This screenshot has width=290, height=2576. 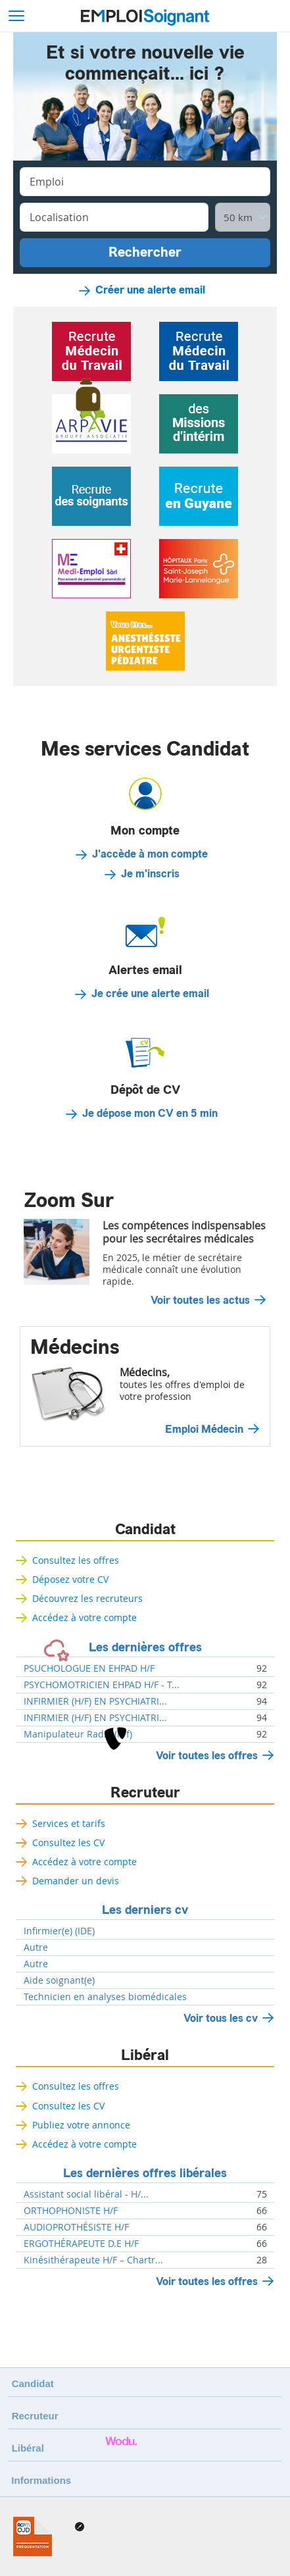 I want to click on open Safari web browser, so click(x=80, y=2527).